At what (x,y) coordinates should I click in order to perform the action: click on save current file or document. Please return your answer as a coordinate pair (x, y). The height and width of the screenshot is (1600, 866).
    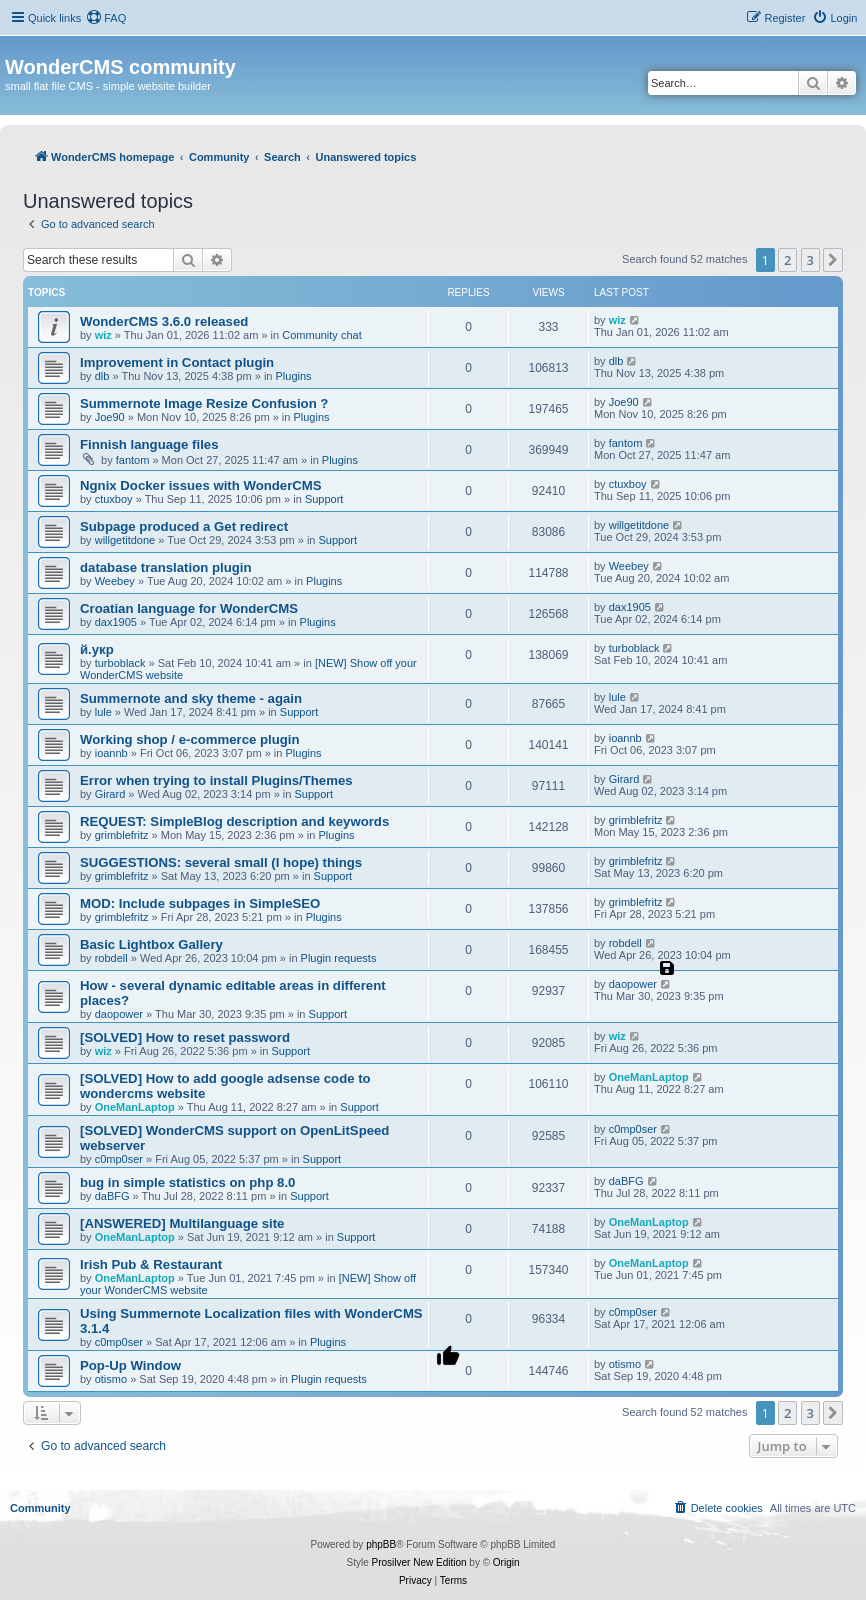
    Looking at the image, I should click on (667, 968).